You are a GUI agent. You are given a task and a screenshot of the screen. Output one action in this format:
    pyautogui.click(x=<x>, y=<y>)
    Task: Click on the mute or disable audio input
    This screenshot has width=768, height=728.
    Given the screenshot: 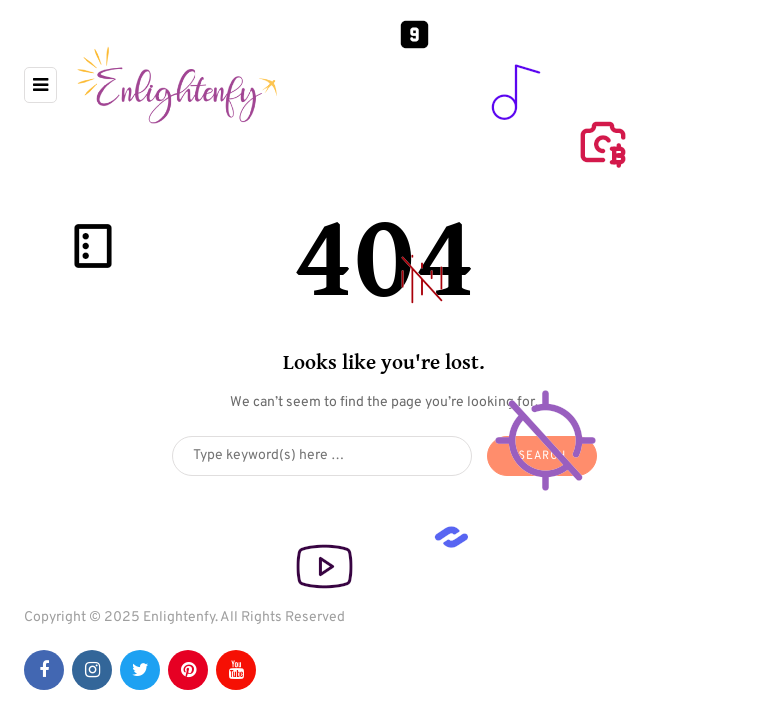 What is the action you would take?
    pyautogui.click(x=422, y=279)
    